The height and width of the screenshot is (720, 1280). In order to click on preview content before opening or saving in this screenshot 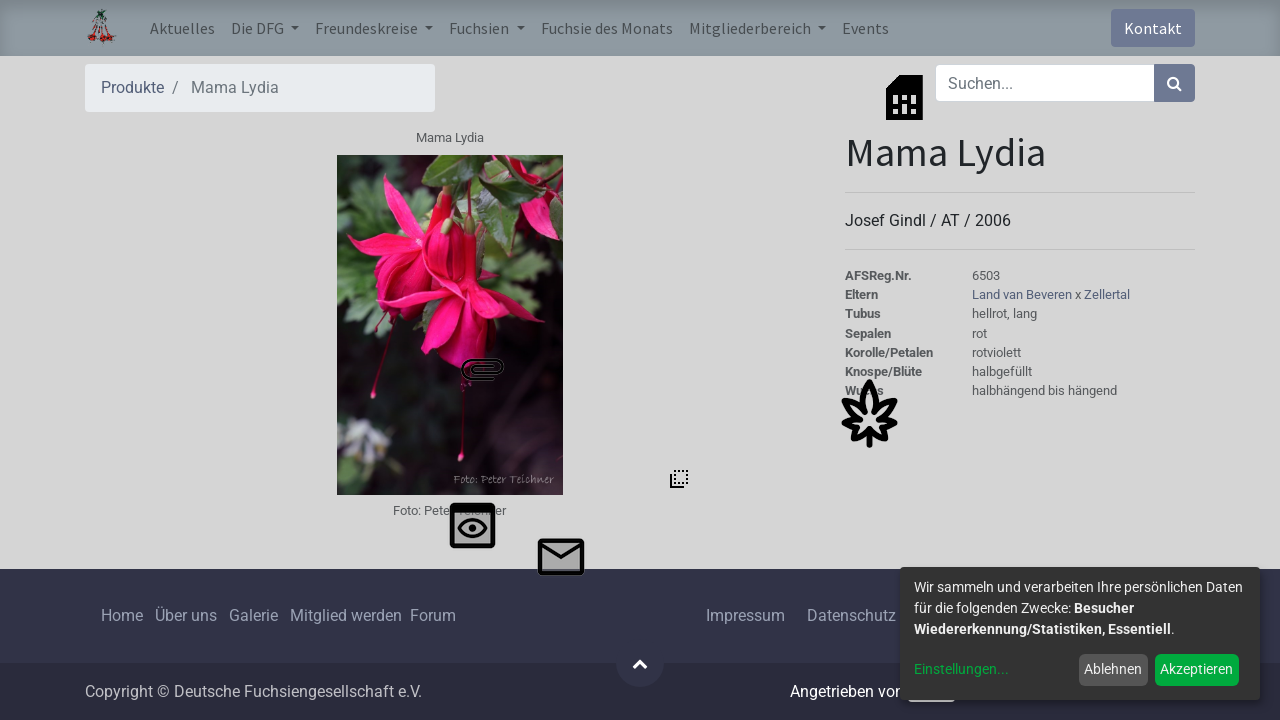, I will do `click(472, 525)`.